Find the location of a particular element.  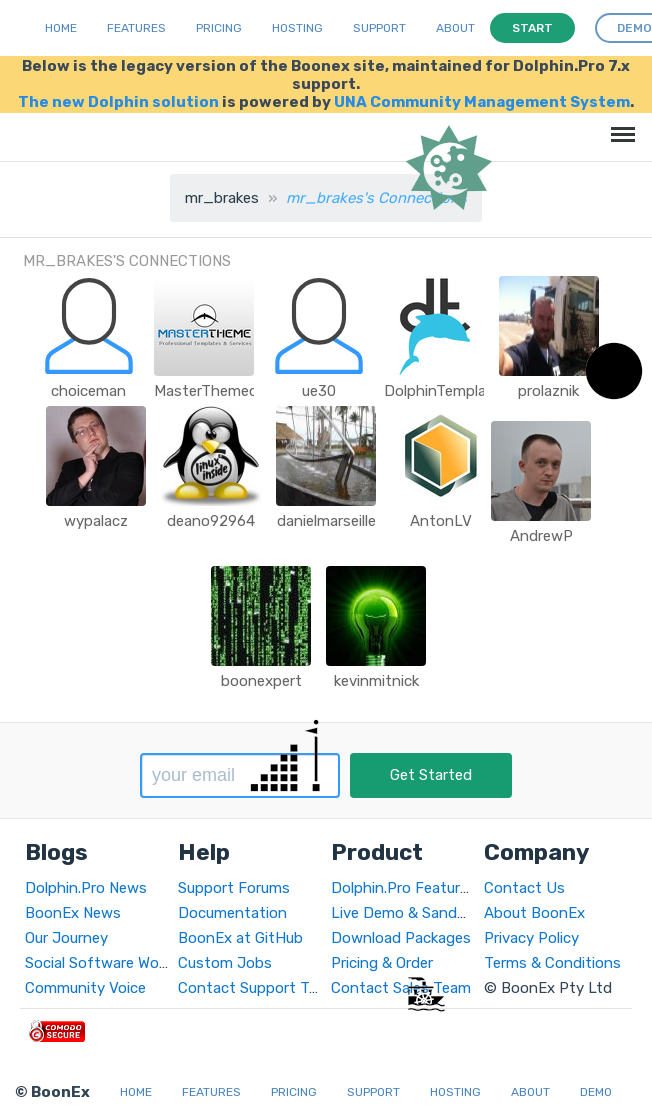

represents solar or star-based abilities in a game is located at coordinates (448, 167).